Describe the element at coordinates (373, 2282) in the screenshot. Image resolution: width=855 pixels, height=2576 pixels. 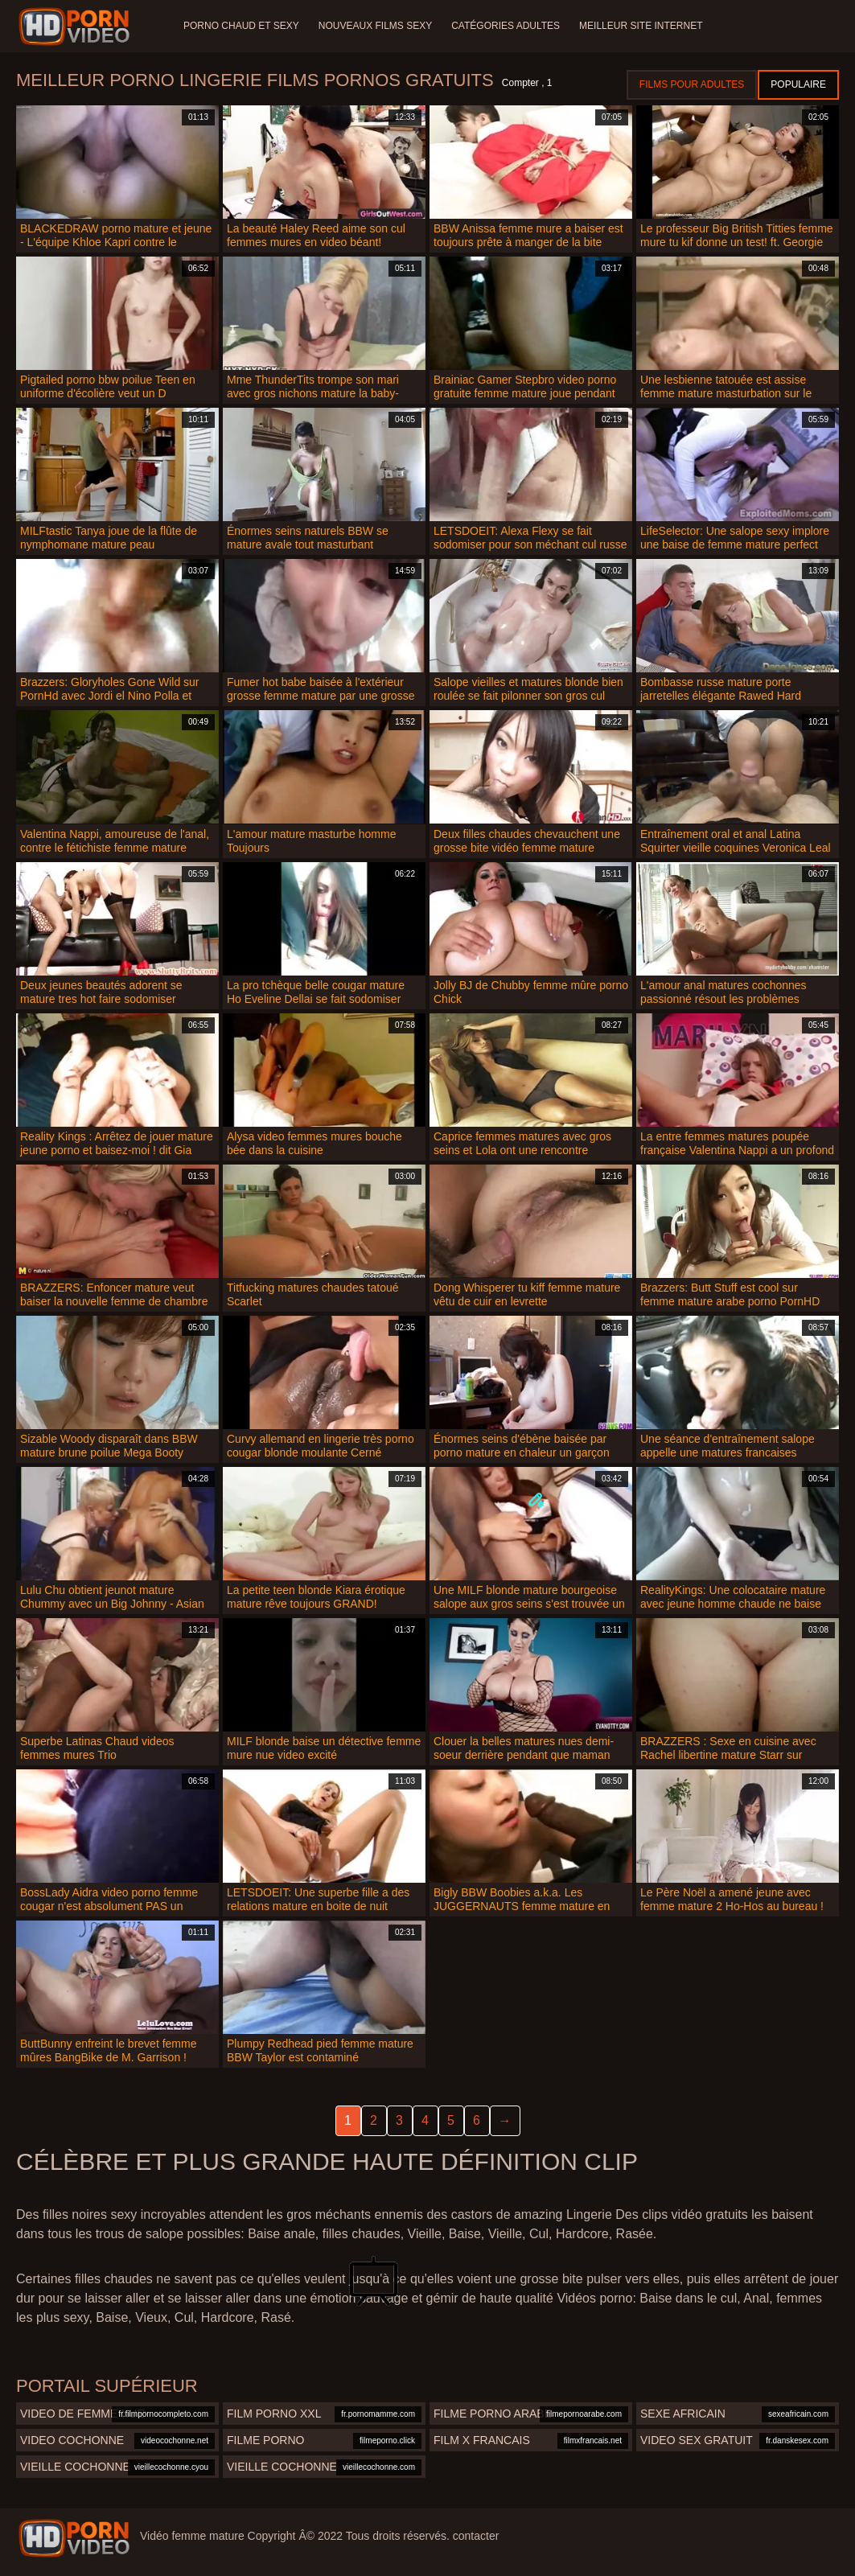
I see `start a presentation or slideshow` at that location.